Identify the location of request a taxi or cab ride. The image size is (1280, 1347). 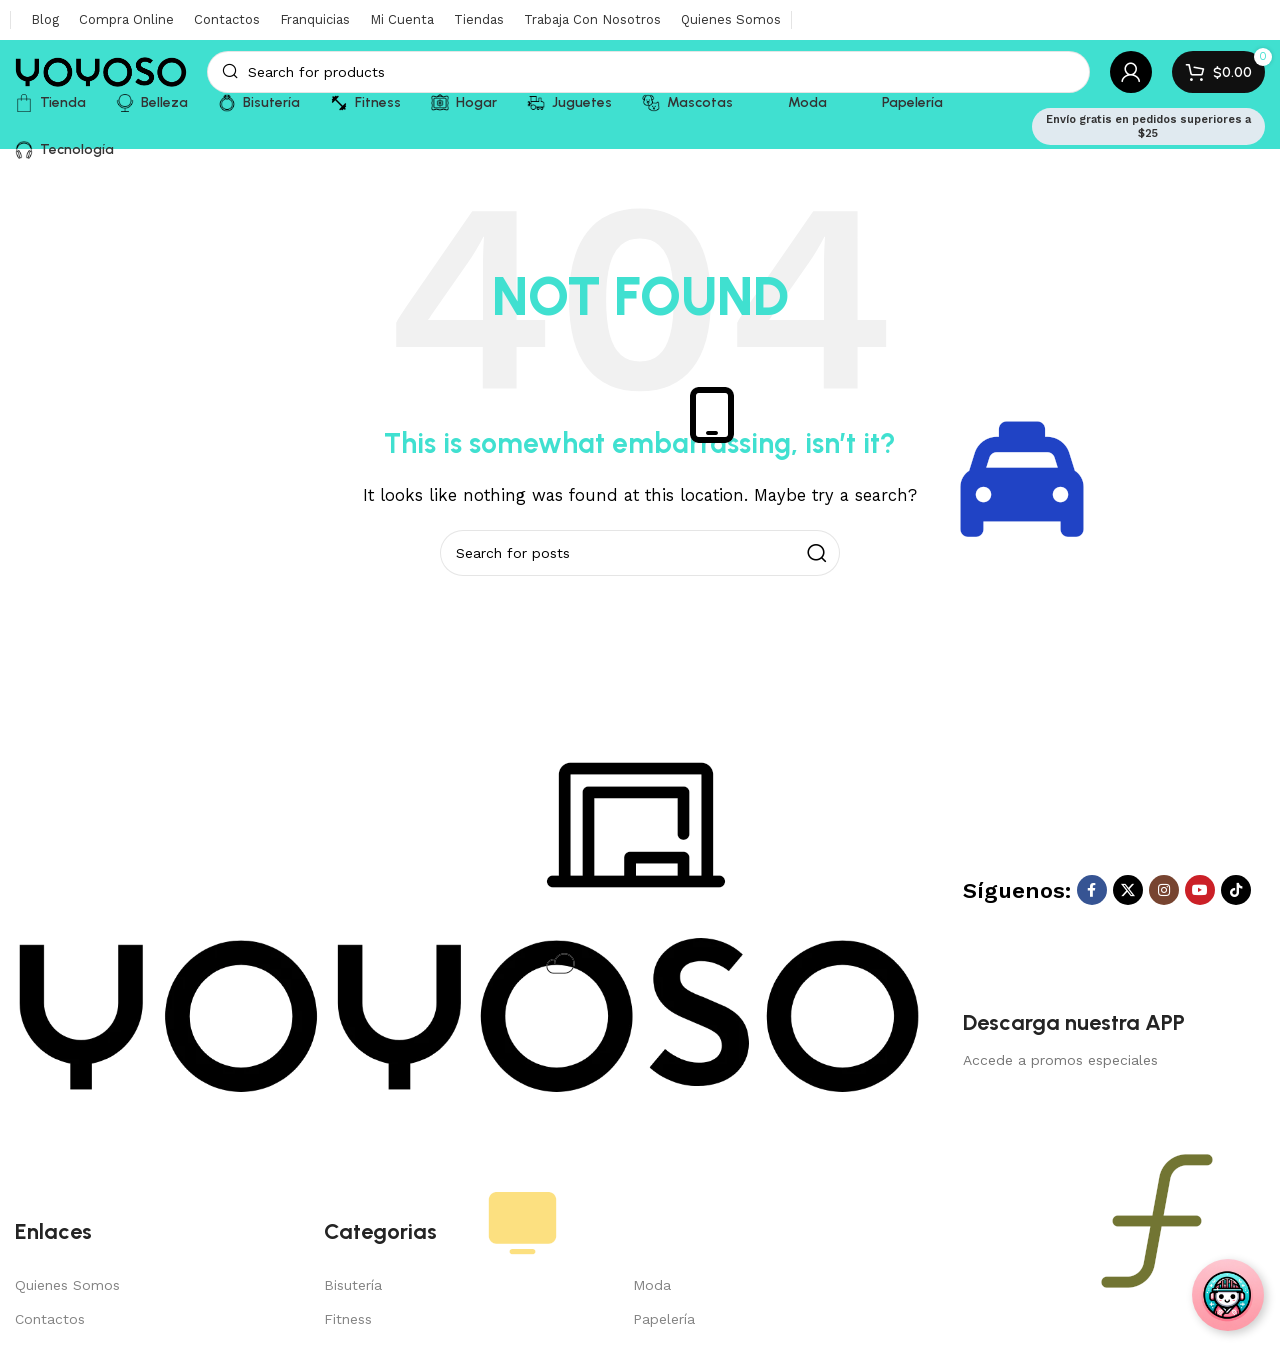
(1022, 483).